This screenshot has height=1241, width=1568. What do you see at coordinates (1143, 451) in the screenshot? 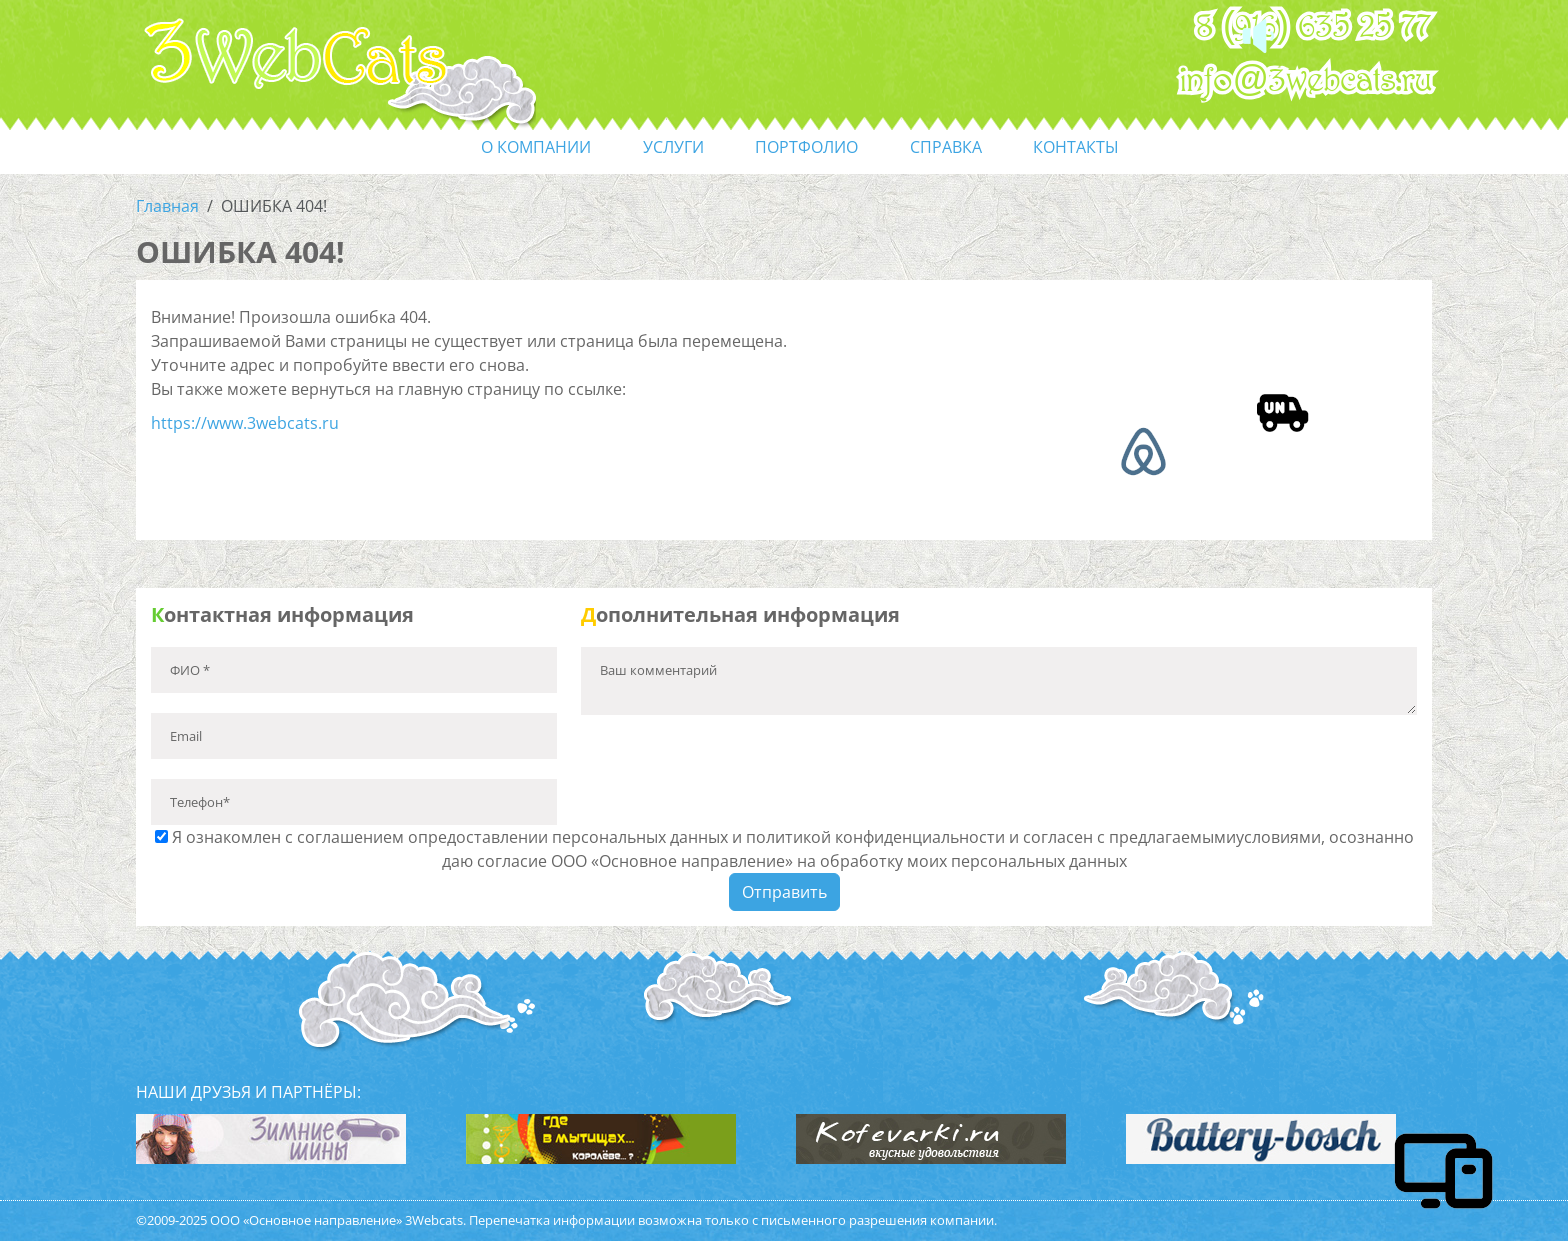
I see `open the Airbnb app or website` at bounding box center [1143, 451].